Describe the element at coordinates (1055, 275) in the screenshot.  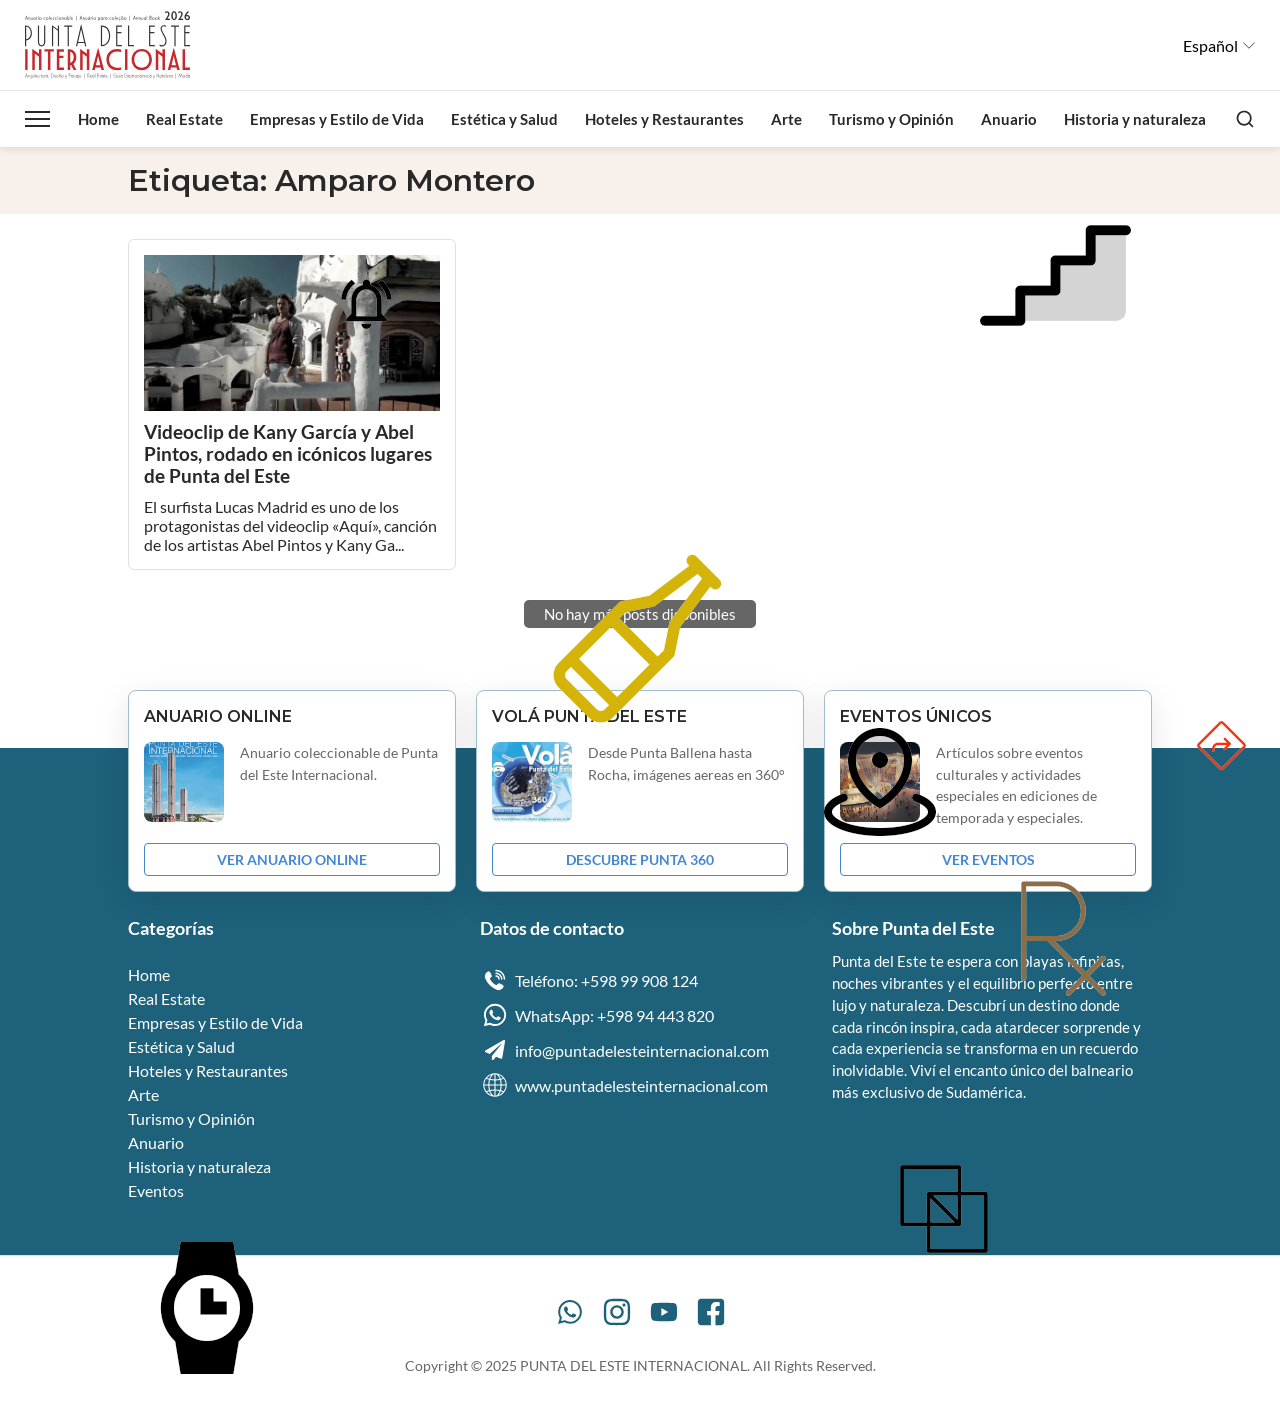
I see `view step count or fitness progress` at that location.